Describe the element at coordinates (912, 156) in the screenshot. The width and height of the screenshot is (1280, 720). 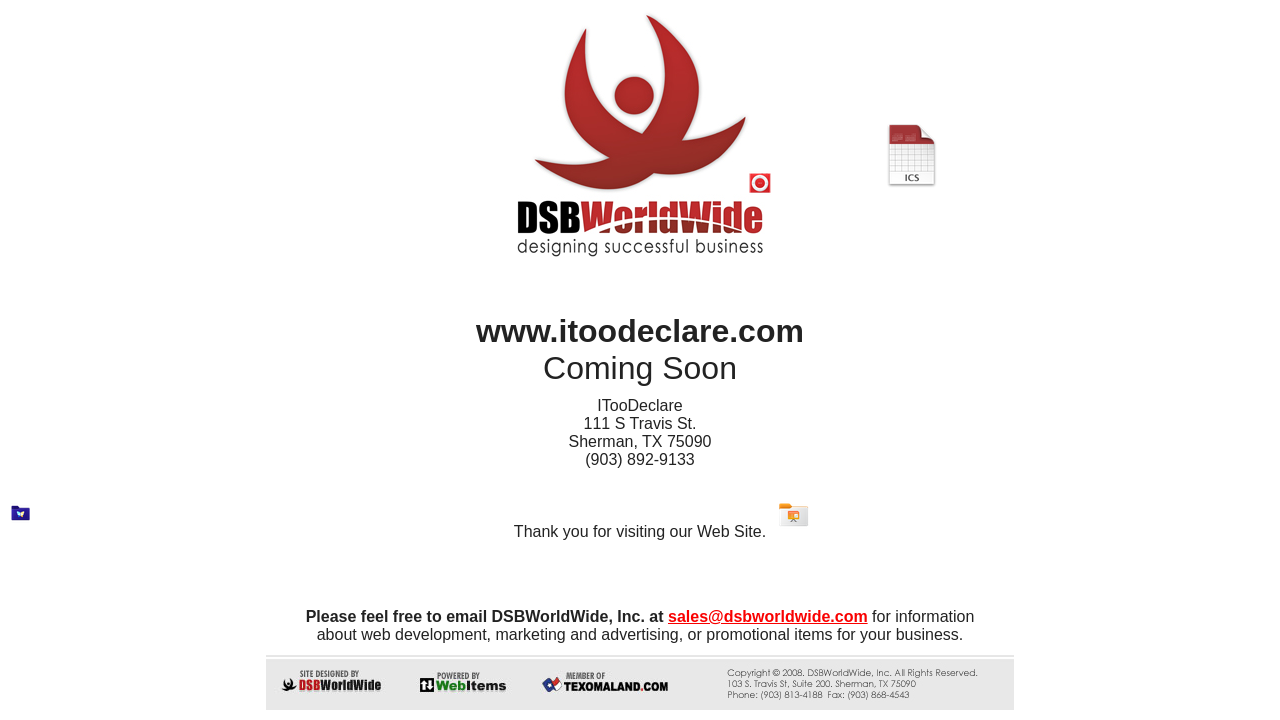
I see `open or import an ICS calendar file` at that location.